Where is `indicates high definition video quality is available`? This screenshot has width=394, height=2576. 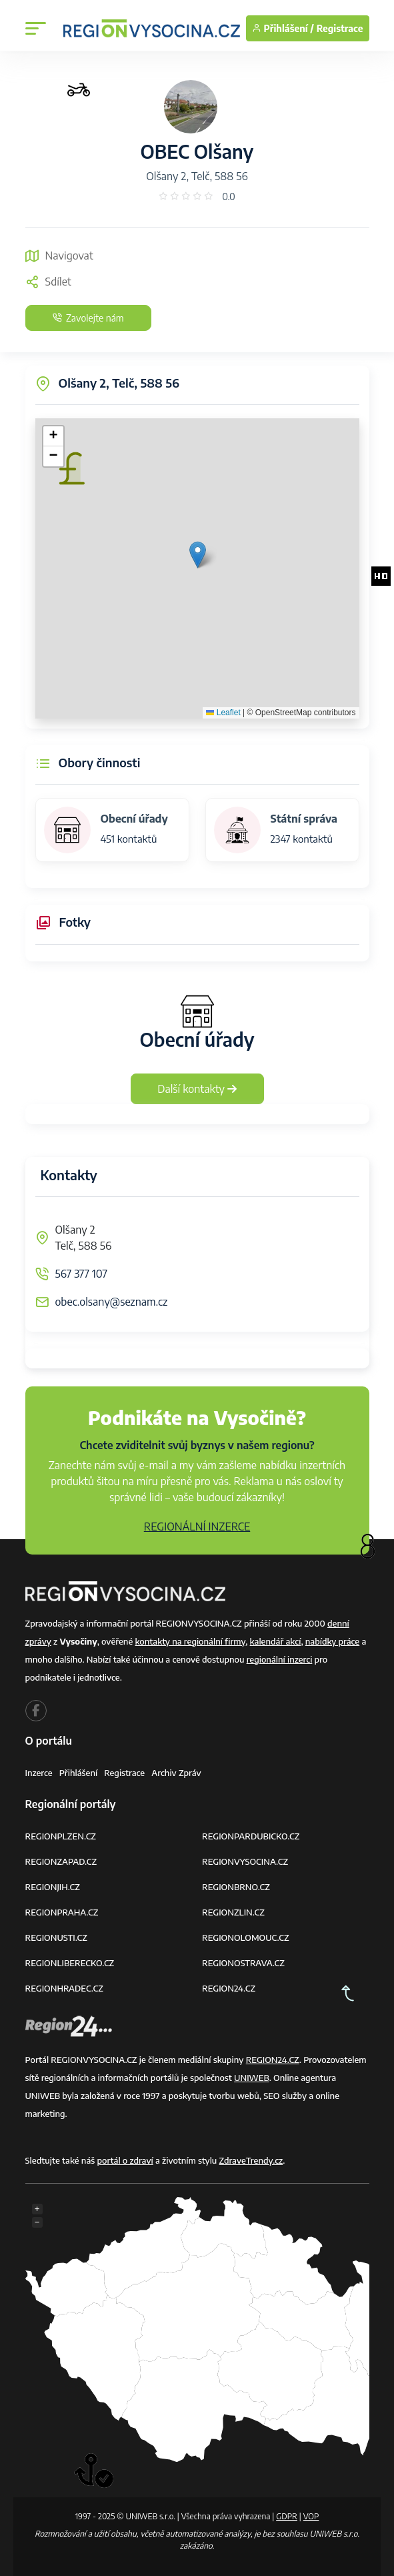
indicates high definition video quality is available is located at coordinates (381, 576).